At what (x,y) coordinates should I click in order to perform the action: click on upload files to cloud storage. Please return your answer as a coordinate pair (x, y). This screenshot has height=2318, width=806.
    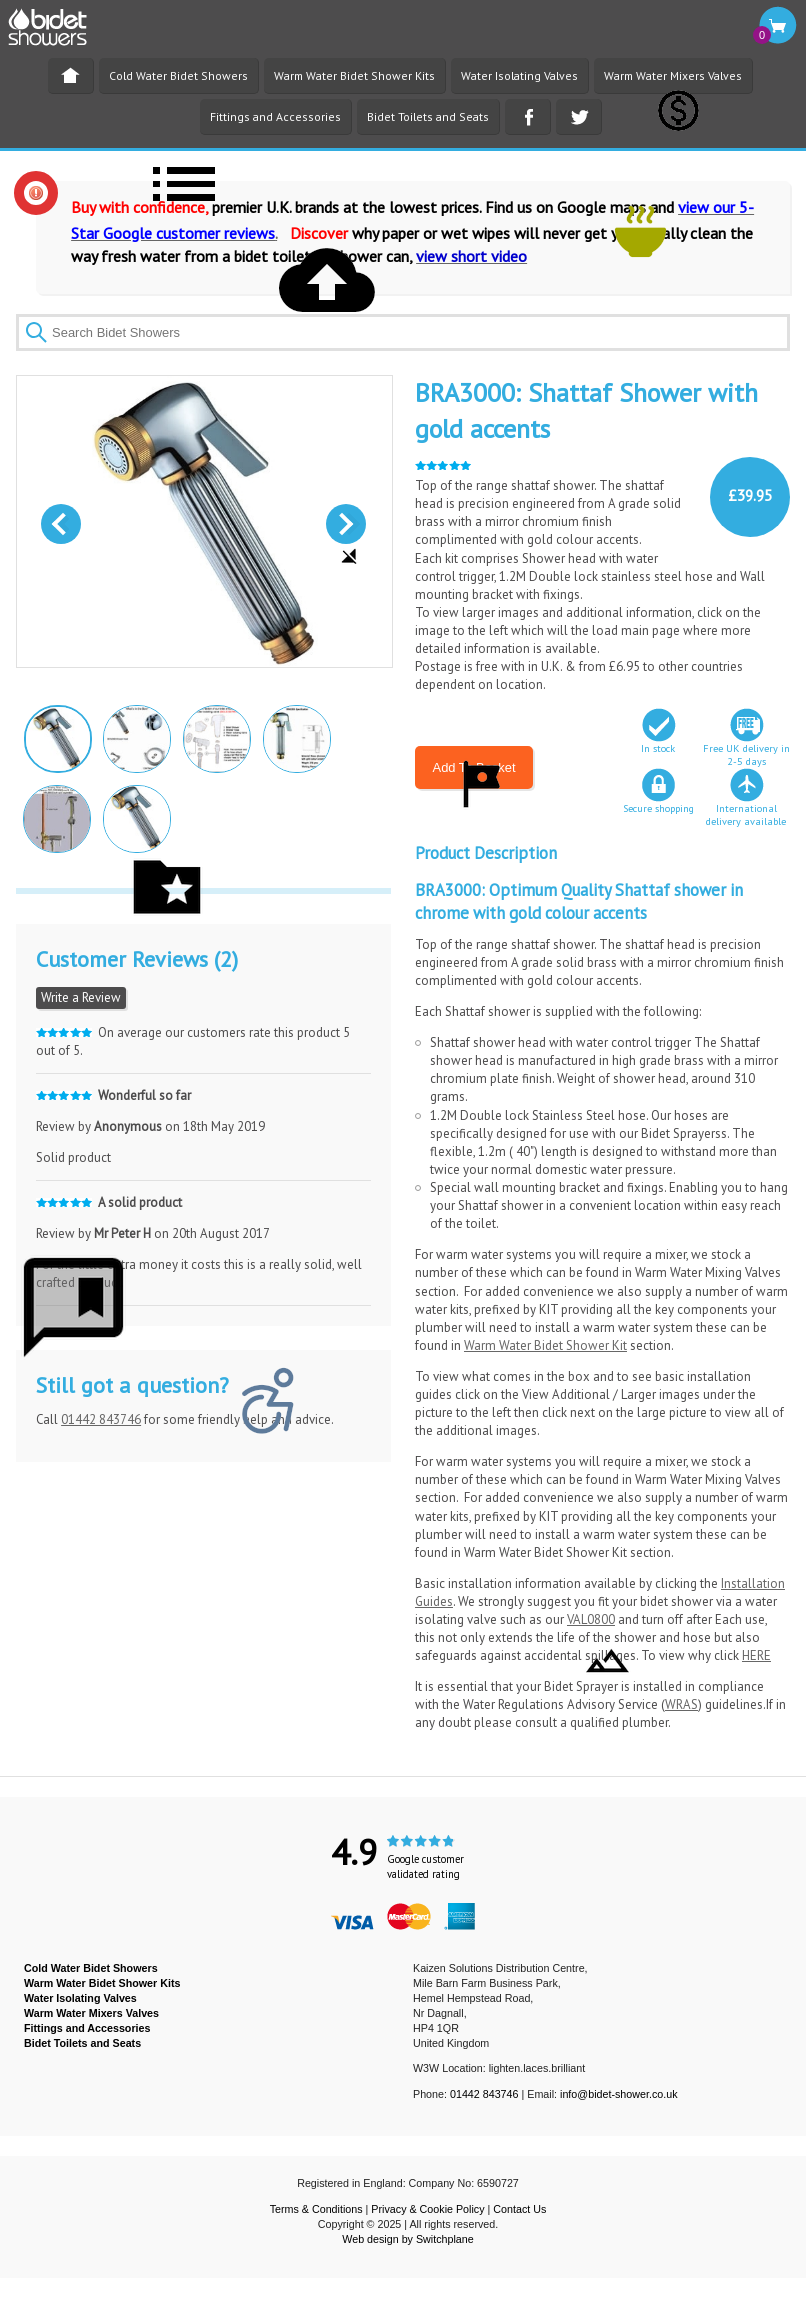
    Looking at the image, I should click on (327, 280).